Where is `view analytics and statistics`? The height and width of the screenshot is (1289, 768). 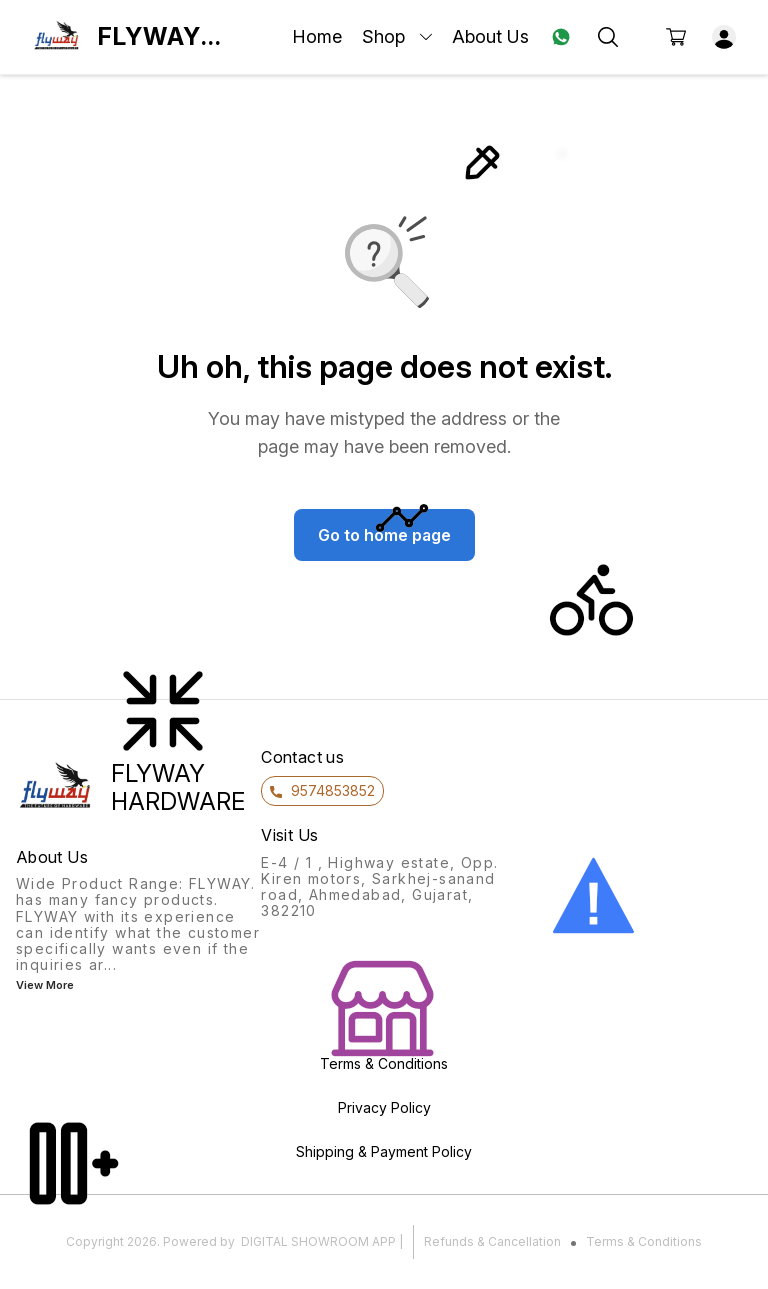 view analytics and statistics is located at coordinates (402, 518).